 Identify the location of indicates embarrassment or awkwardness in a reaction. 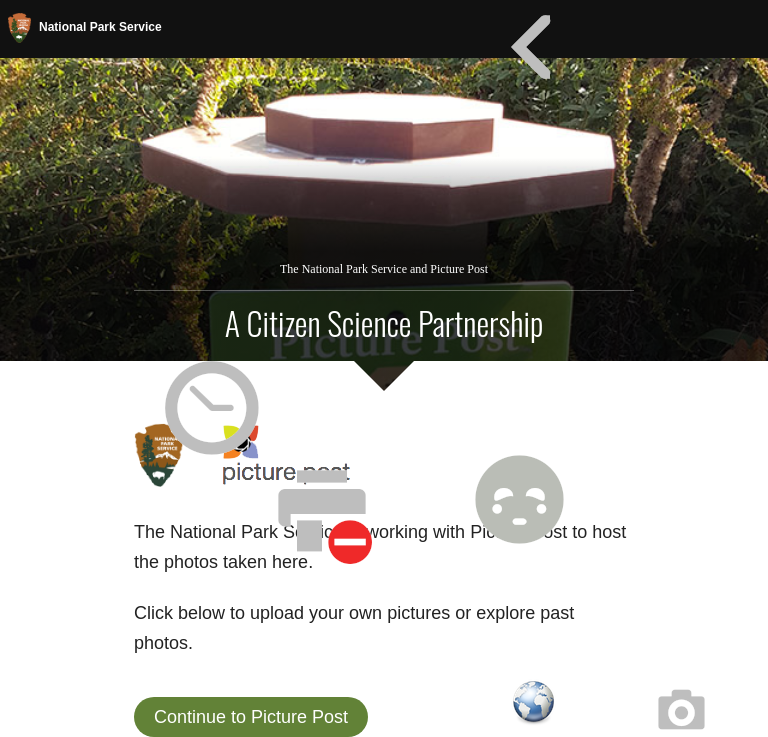
(519, 499).